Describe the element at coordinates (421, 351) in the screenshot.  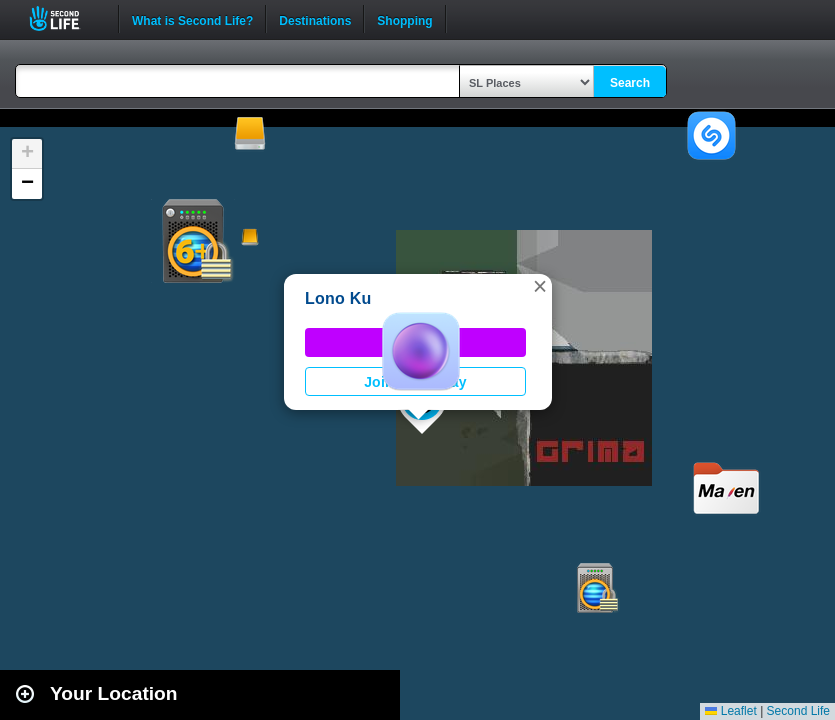
I see `open OrbStack container management app` at that location.